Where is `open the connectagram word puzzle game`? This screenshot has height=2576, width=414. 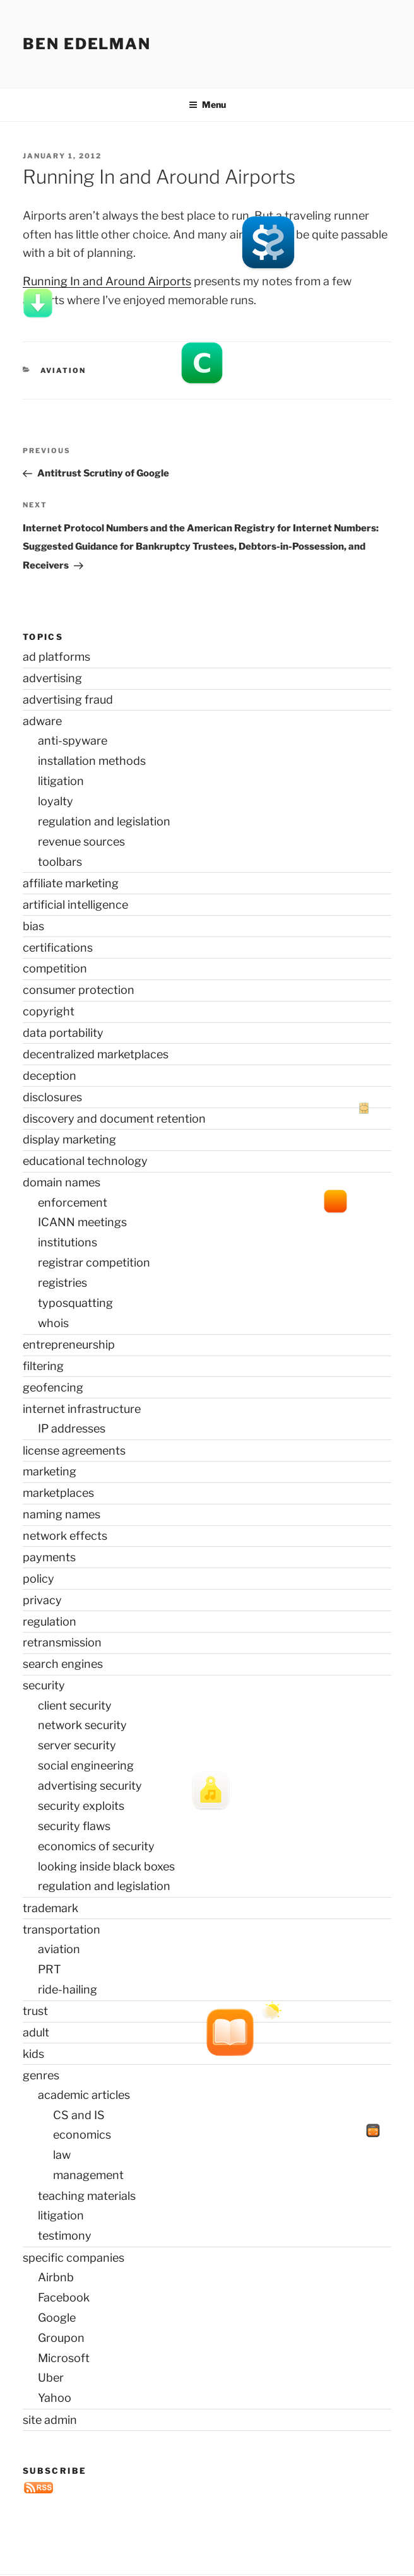 open the connectagram word puzzle game is located at coordinates (202, 363).